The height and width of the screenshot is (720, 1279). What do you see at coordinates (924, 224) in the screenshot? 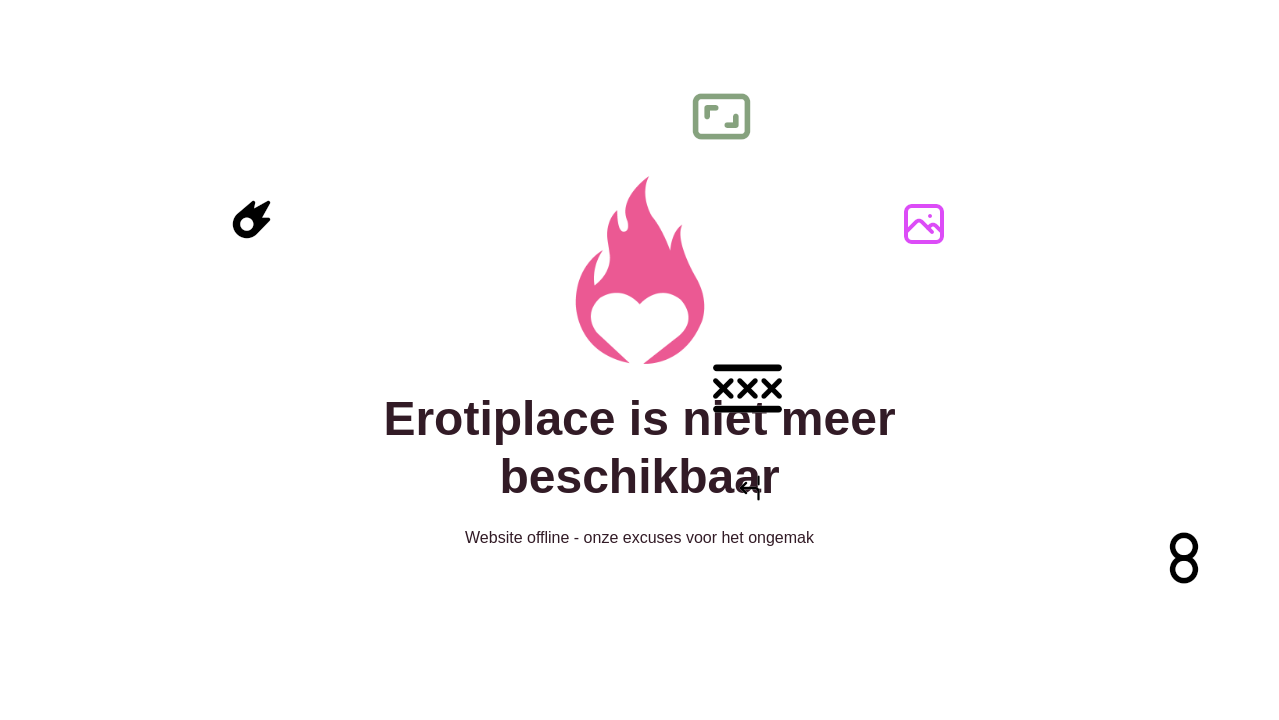
I see `view photos or images` at bounding box center [924, 224].